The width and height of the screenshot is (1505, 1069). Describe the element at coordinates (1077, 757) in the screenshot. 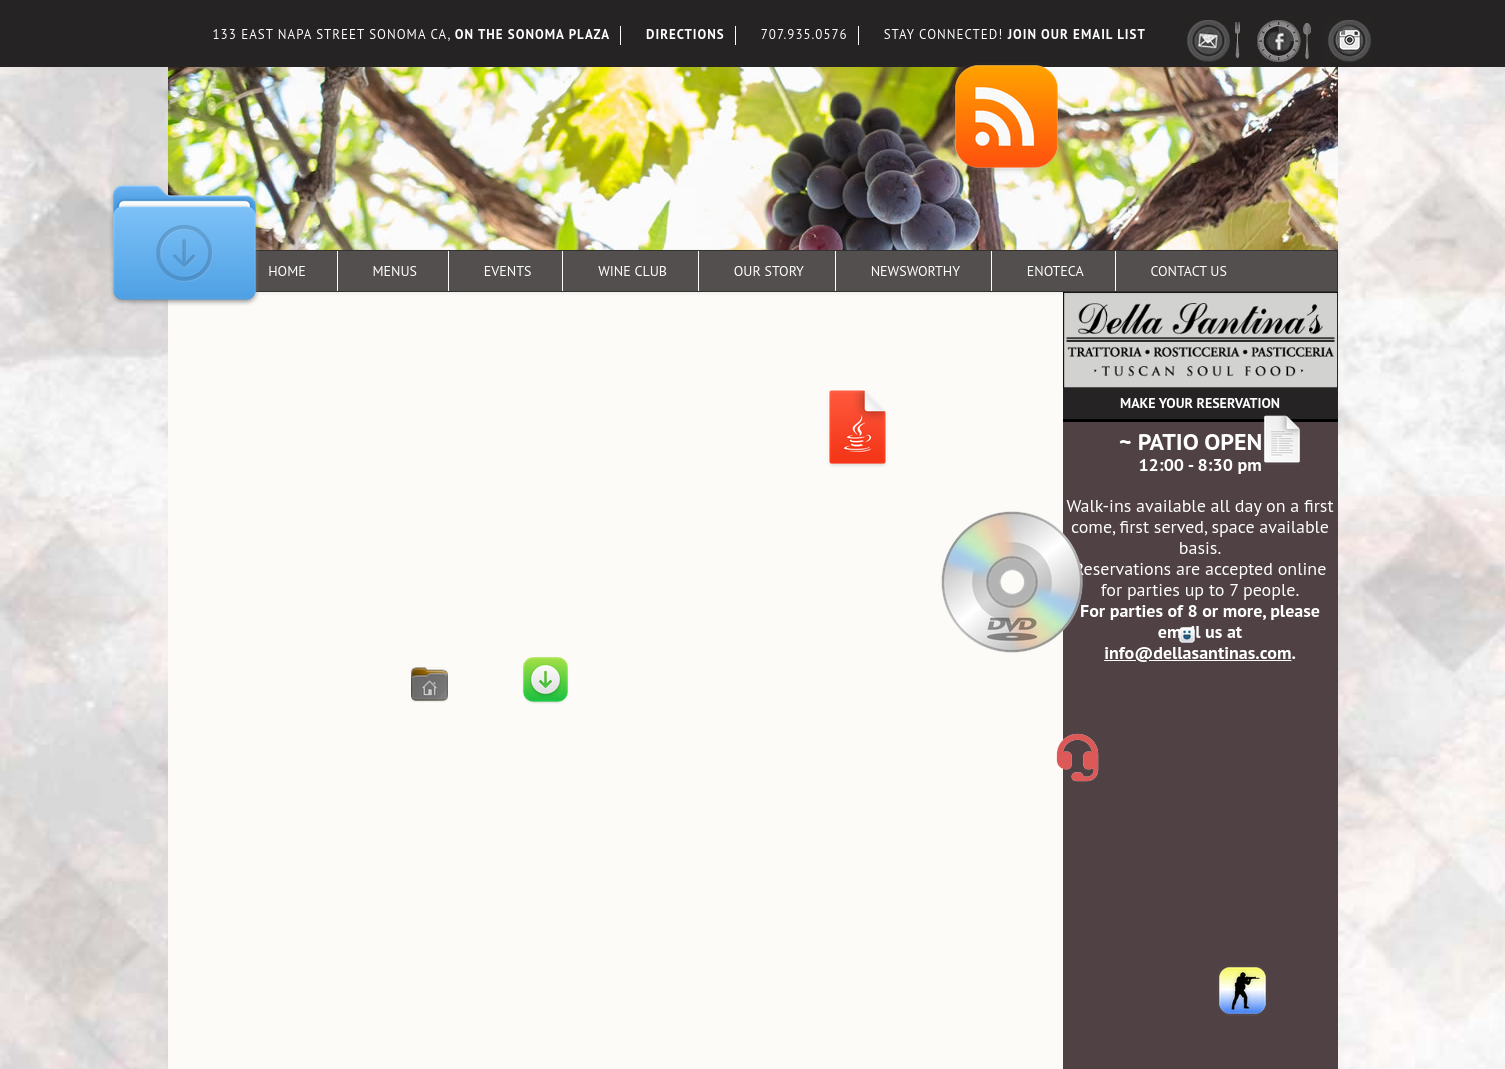

I see `contact customer support` at that location.